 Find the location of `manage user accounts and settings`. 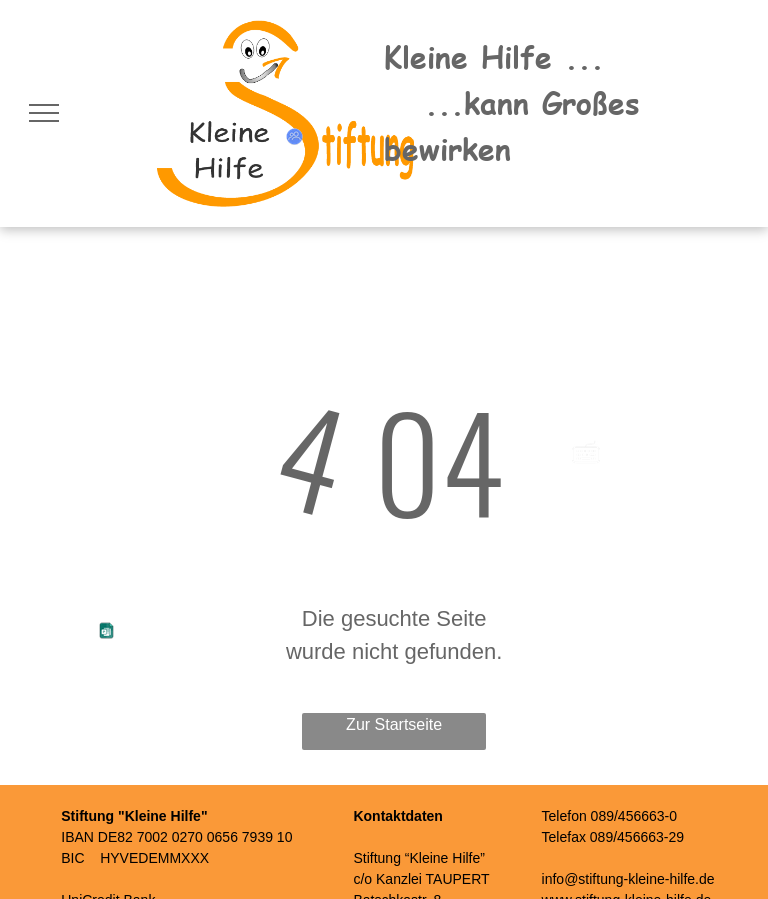

manage user accounts and settings is located at coordinates (294, 136).